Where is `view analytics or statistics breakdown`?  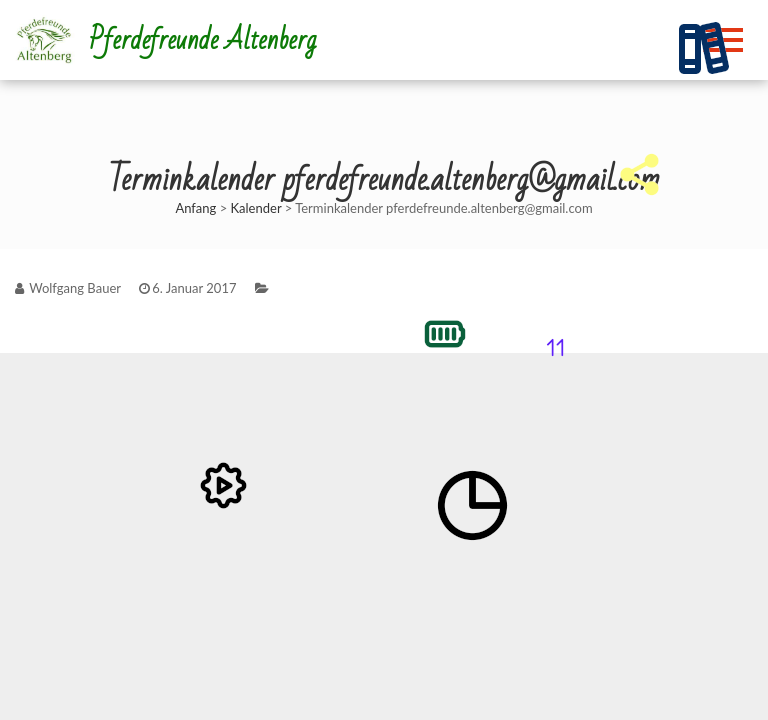 view analytics or statistics breakdown is located at coordinates (472, 505).